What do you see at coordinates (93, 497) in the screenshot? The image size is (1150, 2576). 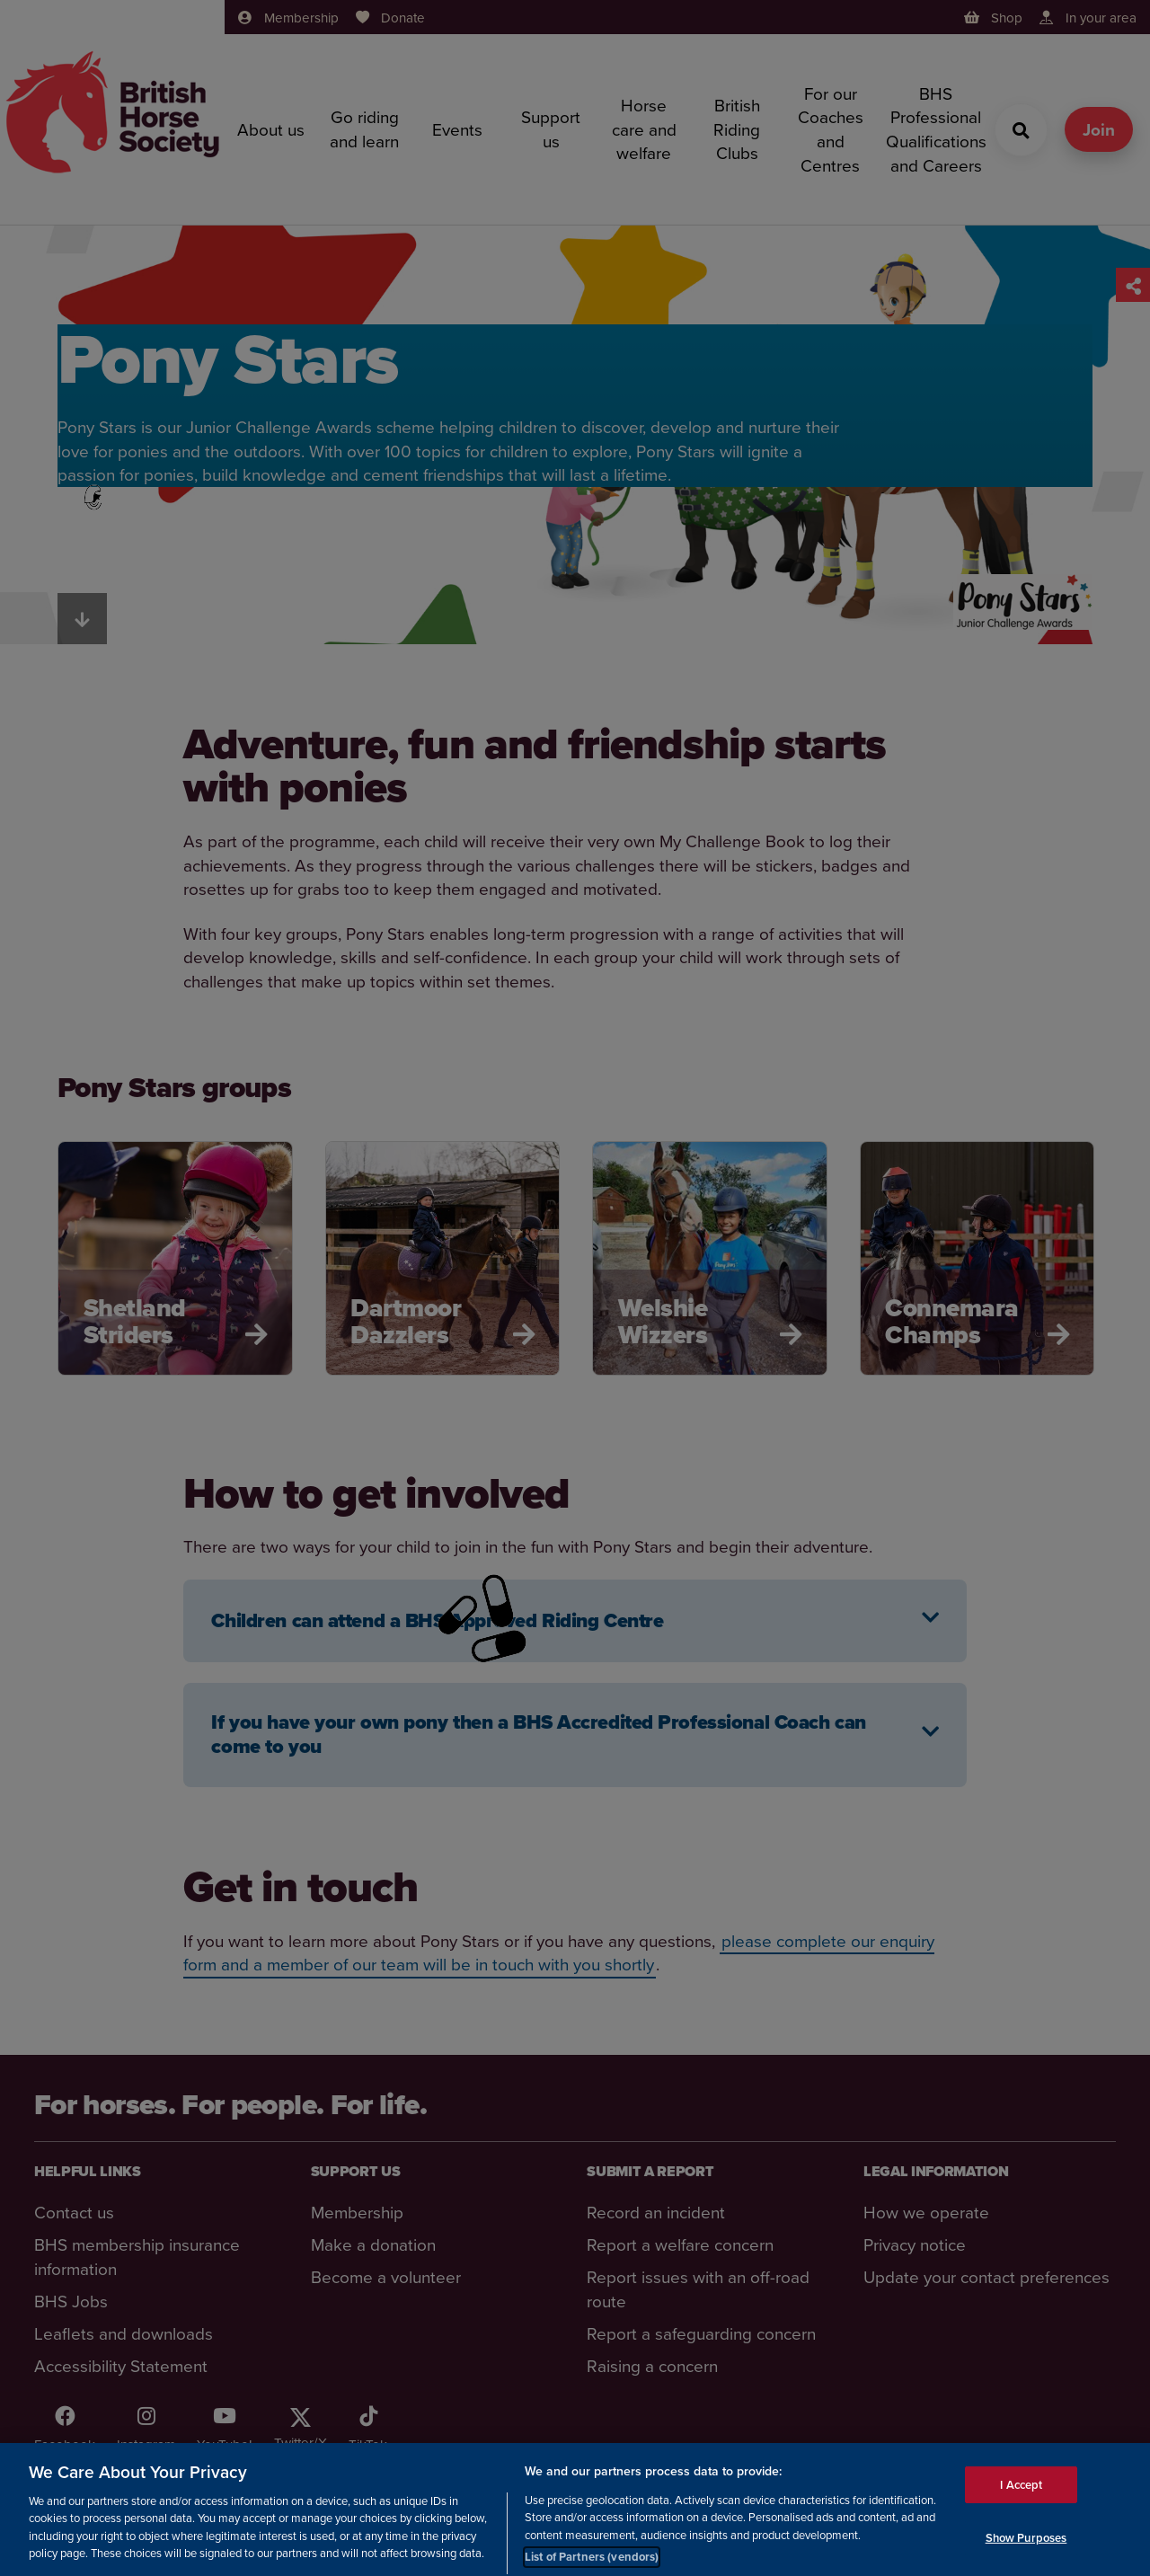 I see `select egyptian theme or civilization` at bounding box center [93, 497].